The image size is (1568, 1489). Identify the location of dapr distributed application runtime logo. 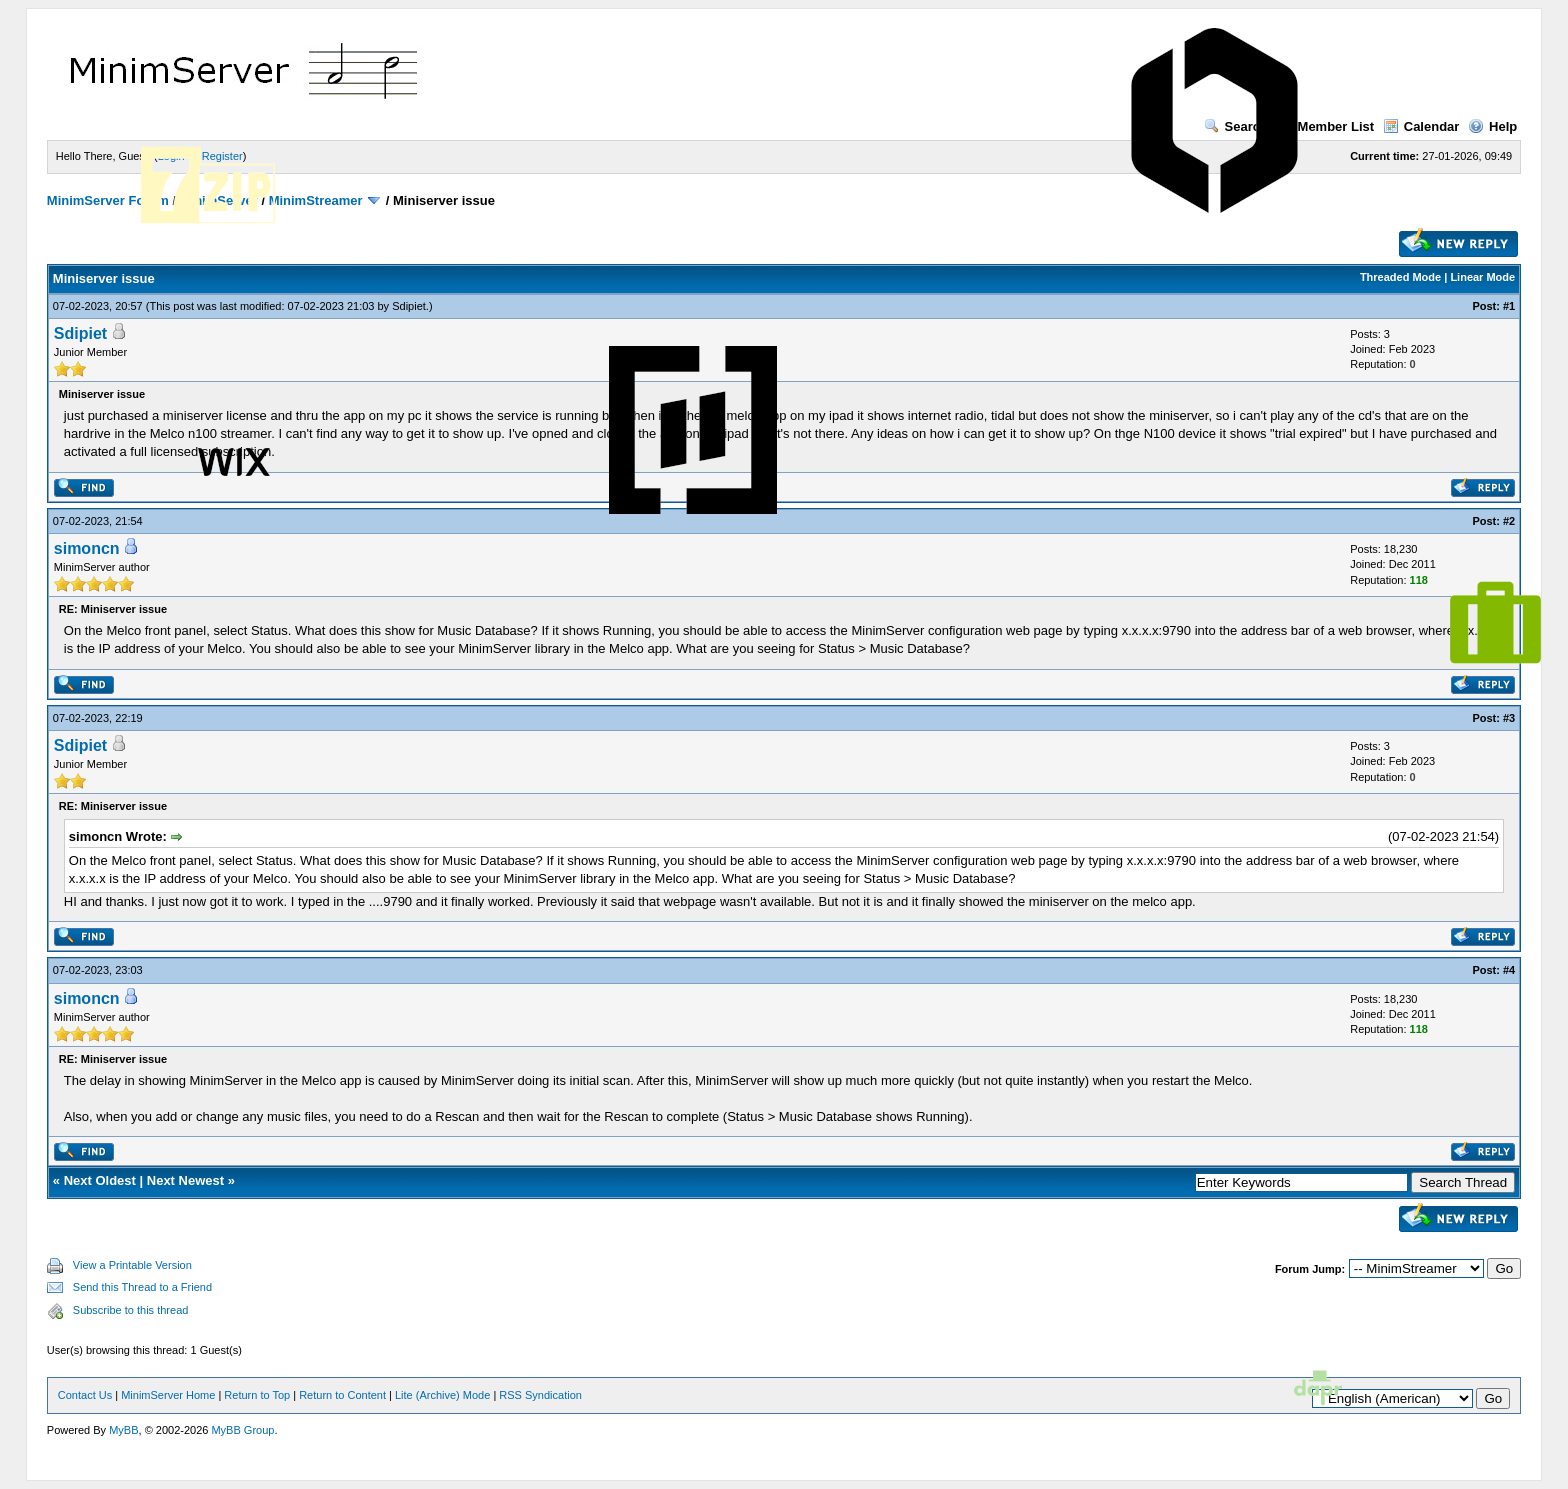
(1318, 1388).